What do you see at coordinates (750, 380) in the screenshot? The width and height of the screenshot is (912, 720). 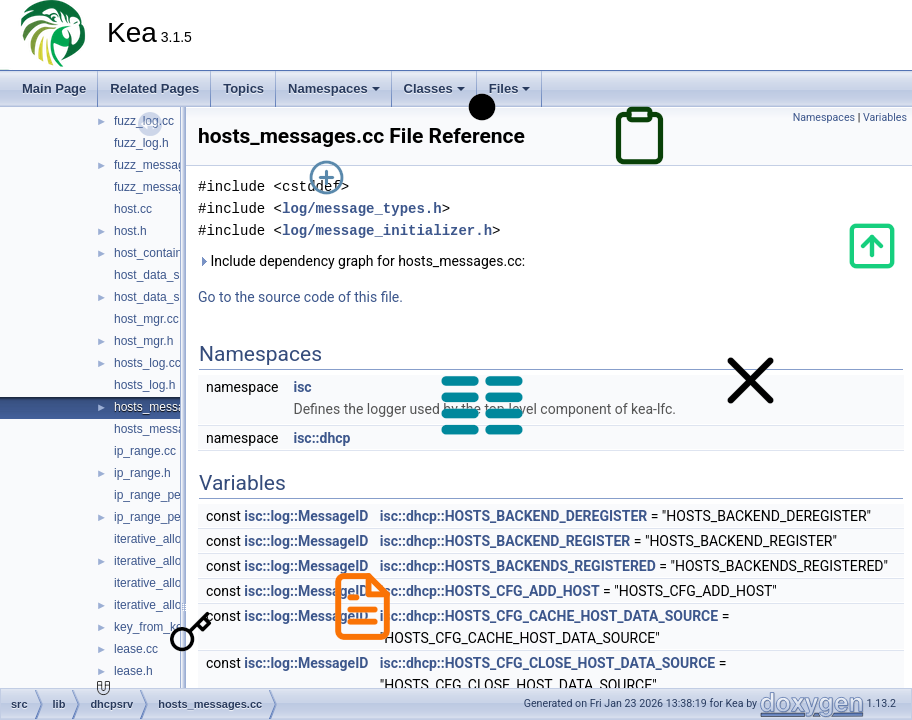 I see `close a window or dialog` at bounding box center [750, 380].